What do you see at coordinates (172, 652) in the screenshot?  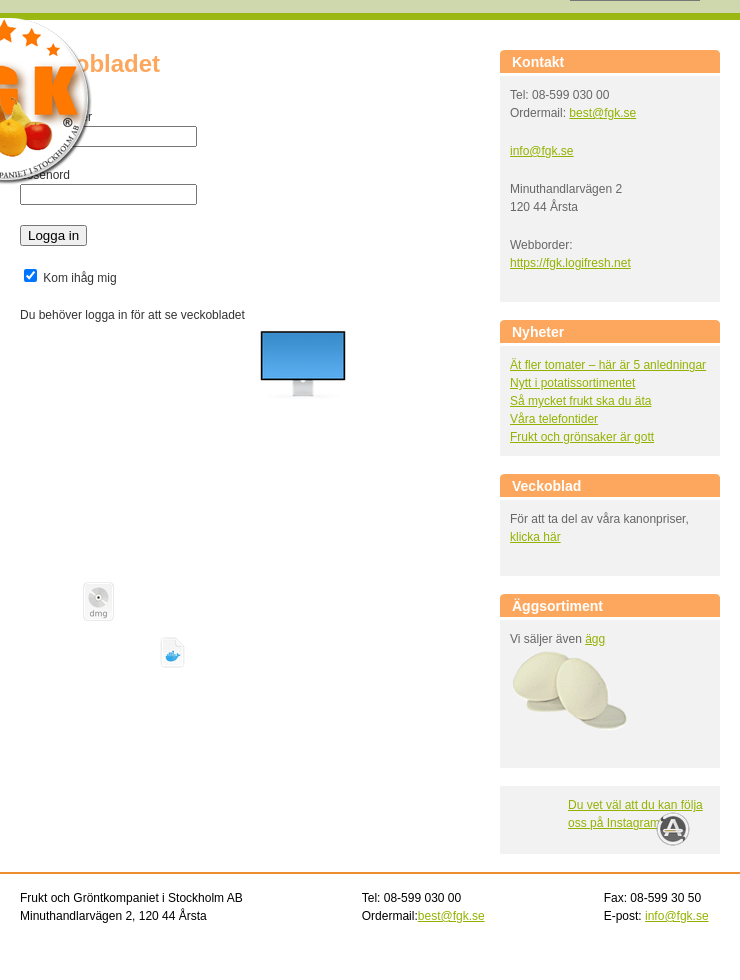 I see `a dockerfile or docker configuration file` at bounding box center [172, 652].